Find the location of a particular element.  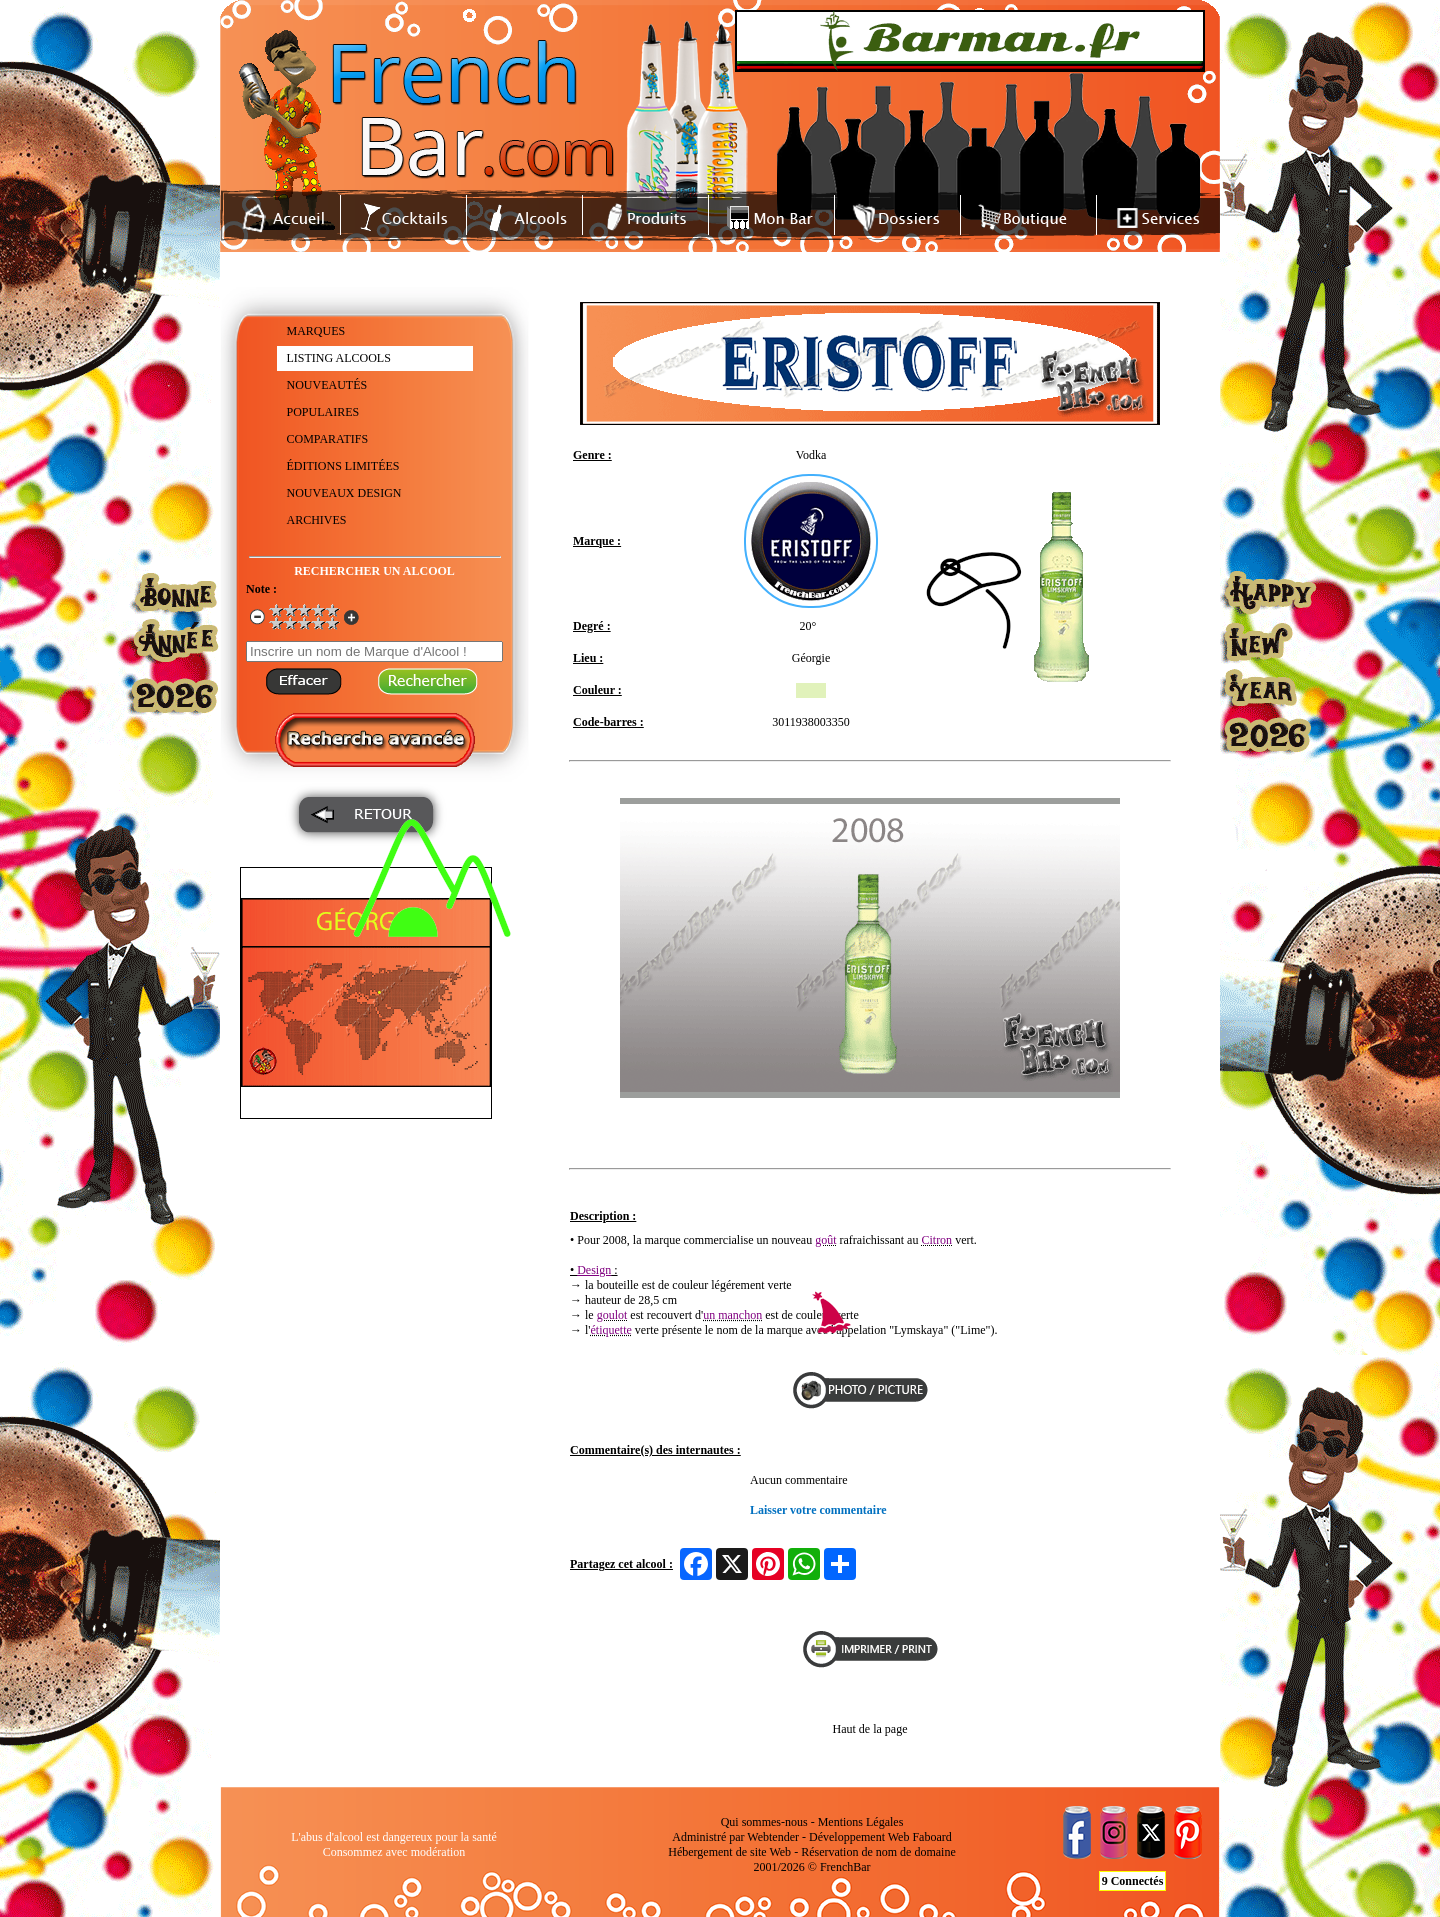

holiday or christmas-themed content is located at coordinates (831, 1312).